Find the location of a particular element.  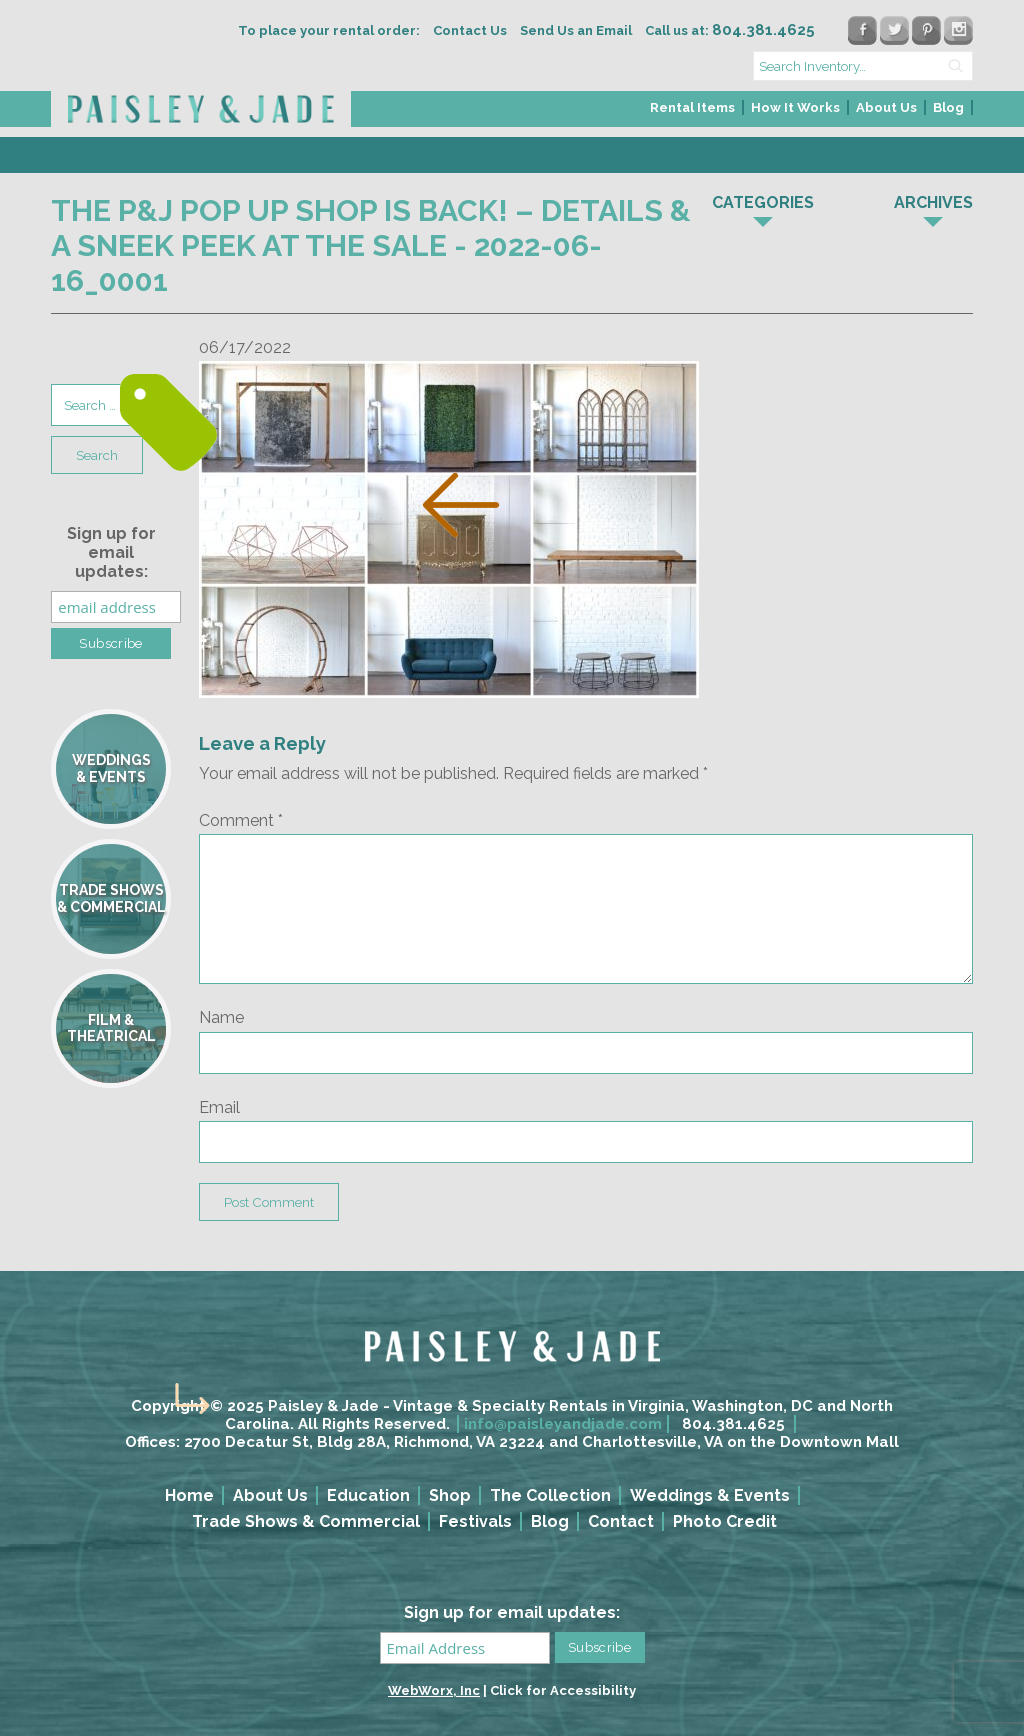

go back to the previous screen is located at coordinates (461, 505).